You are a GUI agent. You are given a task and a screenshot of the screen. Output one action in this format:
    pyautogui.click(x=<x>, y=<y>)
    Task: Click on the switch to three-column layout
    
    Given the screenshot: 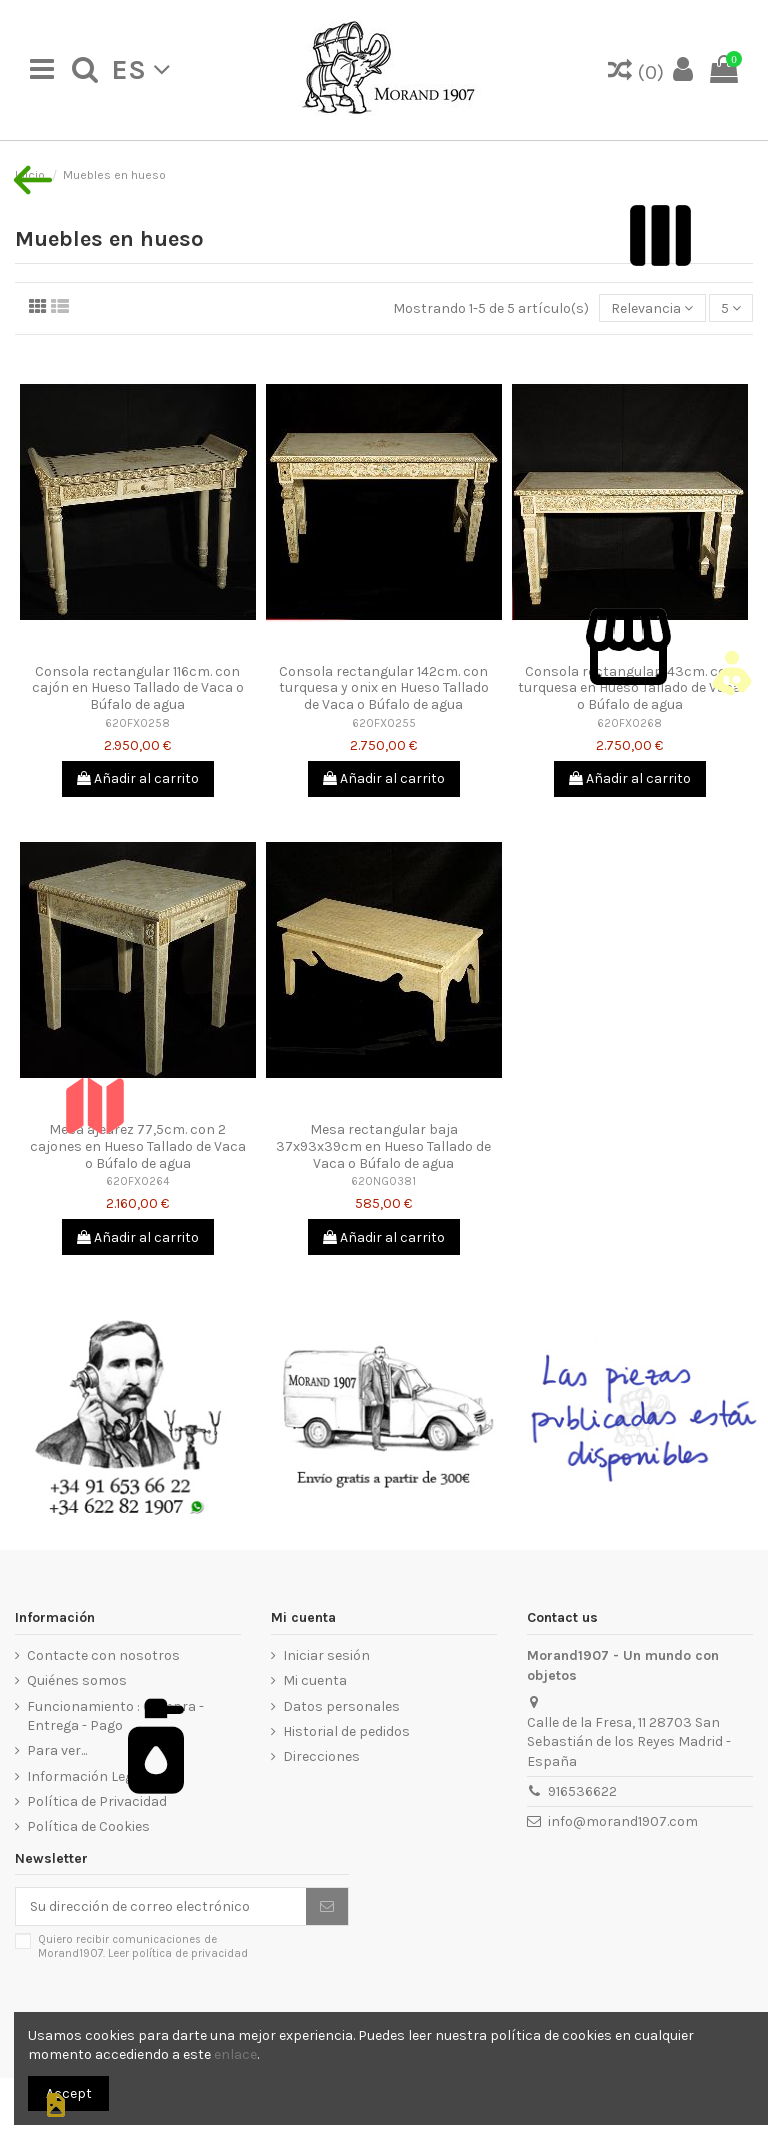 What is the action you would take?
    pyautogui.click(x=660, y=235)
    